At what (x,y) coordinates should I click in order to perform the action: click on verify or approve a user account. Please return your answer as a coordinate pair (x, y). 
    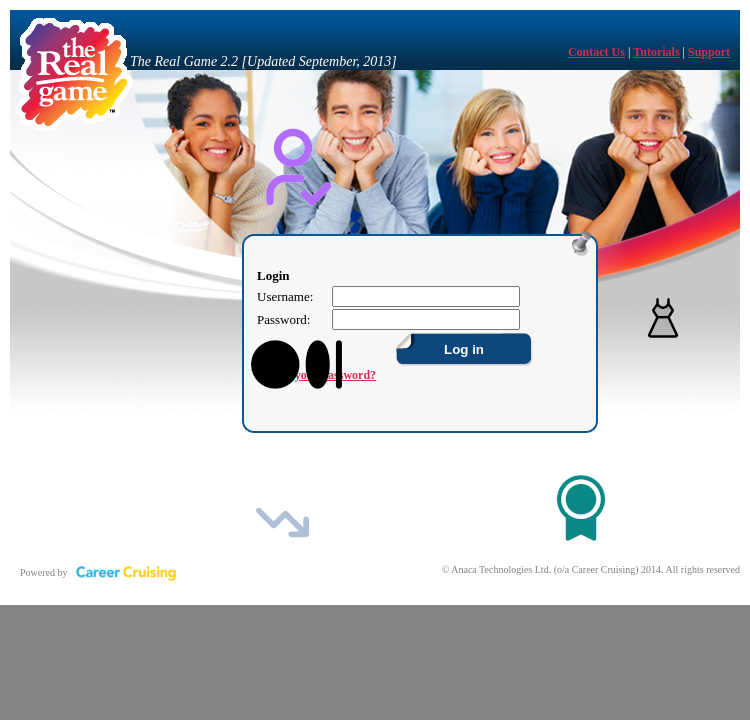
    Looking at the image, I should click on (293, 167).